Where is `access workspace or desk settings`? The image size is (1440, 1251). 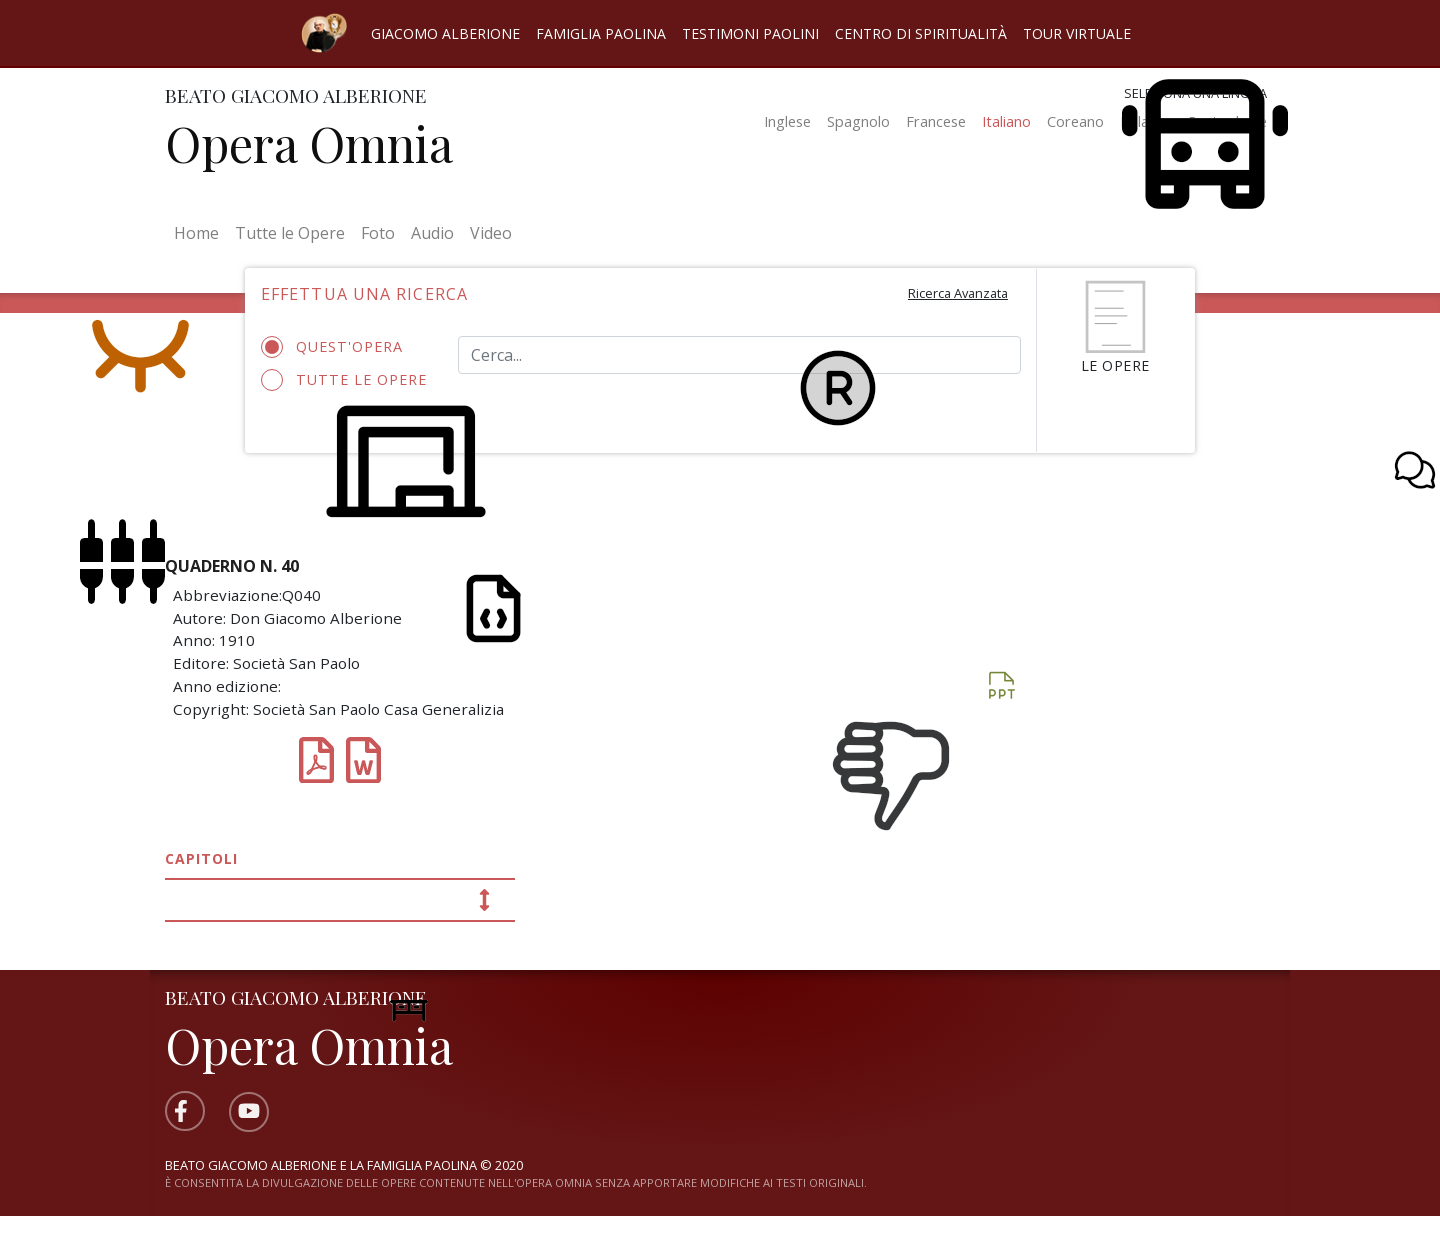
access workspace or desk settings is located at coordinates (409, 1010).